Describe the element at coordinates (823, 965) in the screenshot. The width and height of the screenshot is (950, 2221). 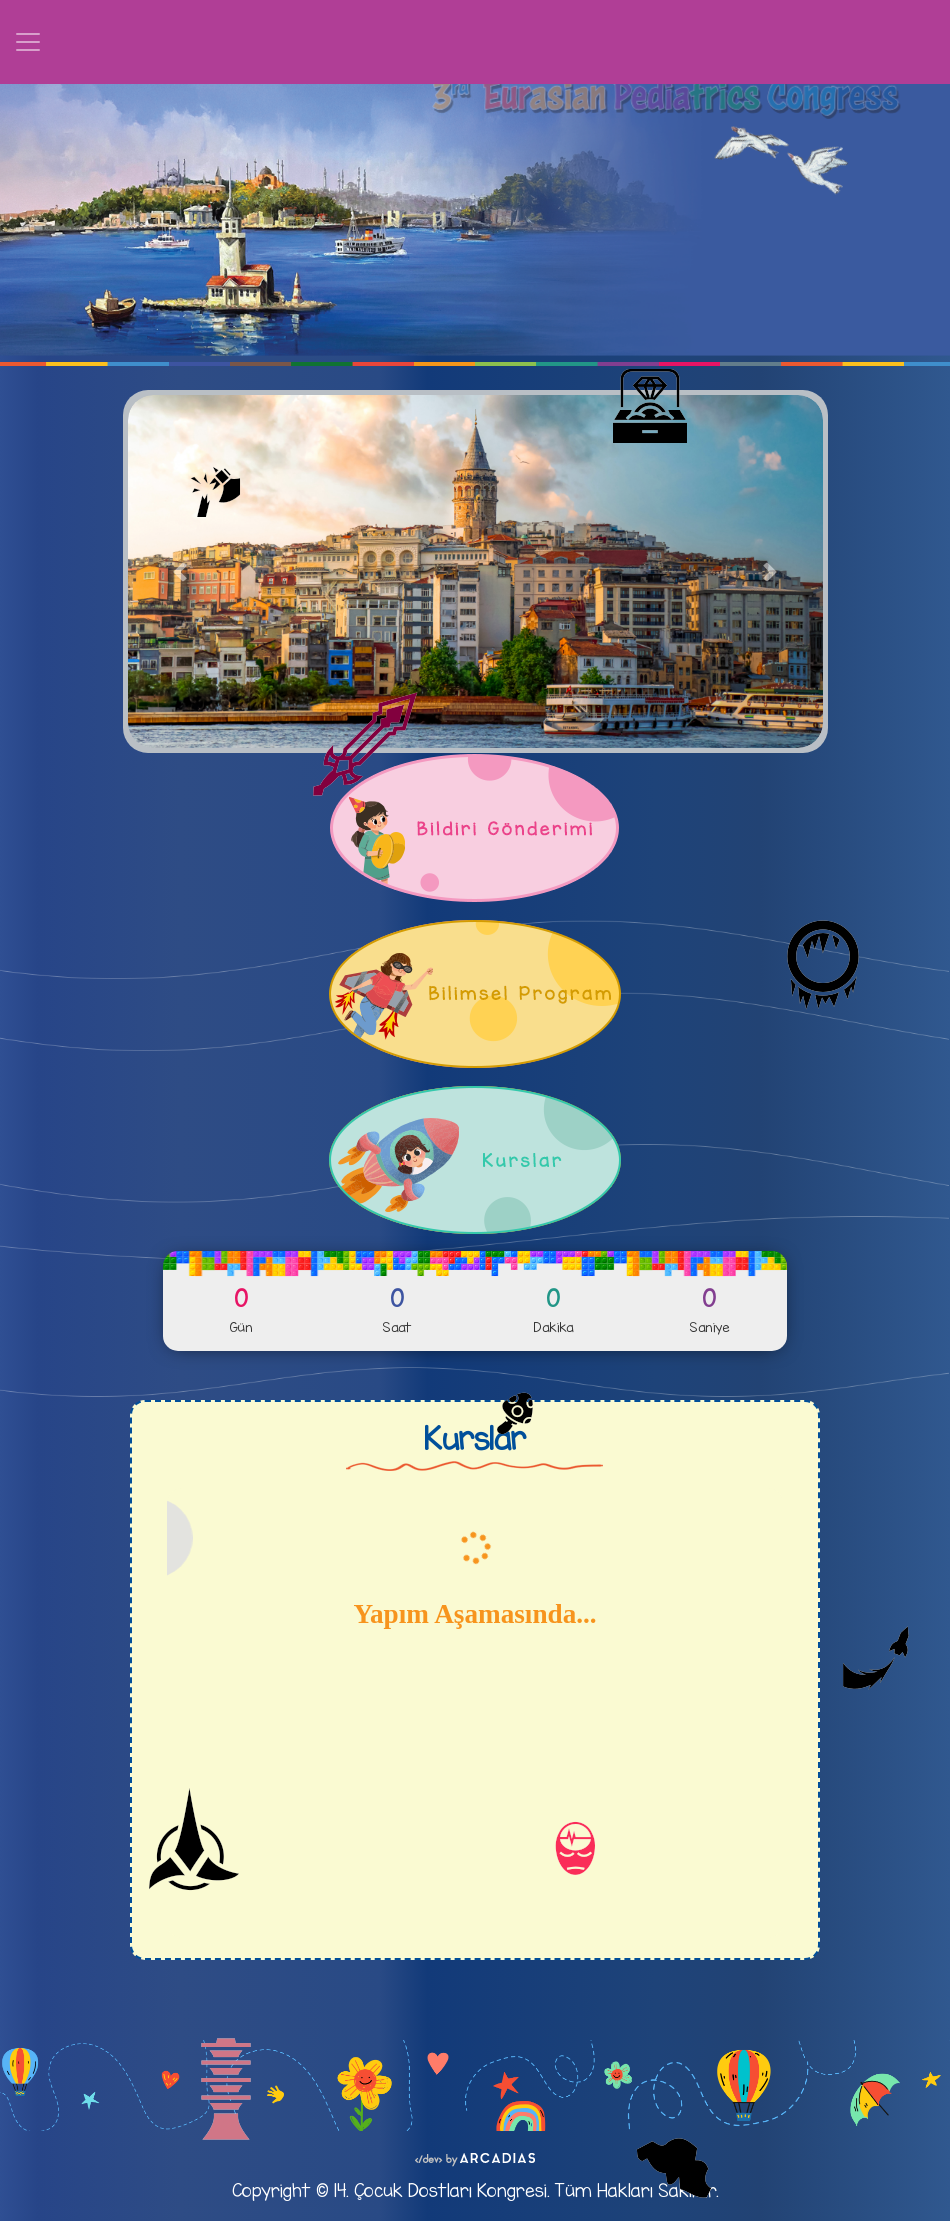
I see `equip a frost ring item` at that location.